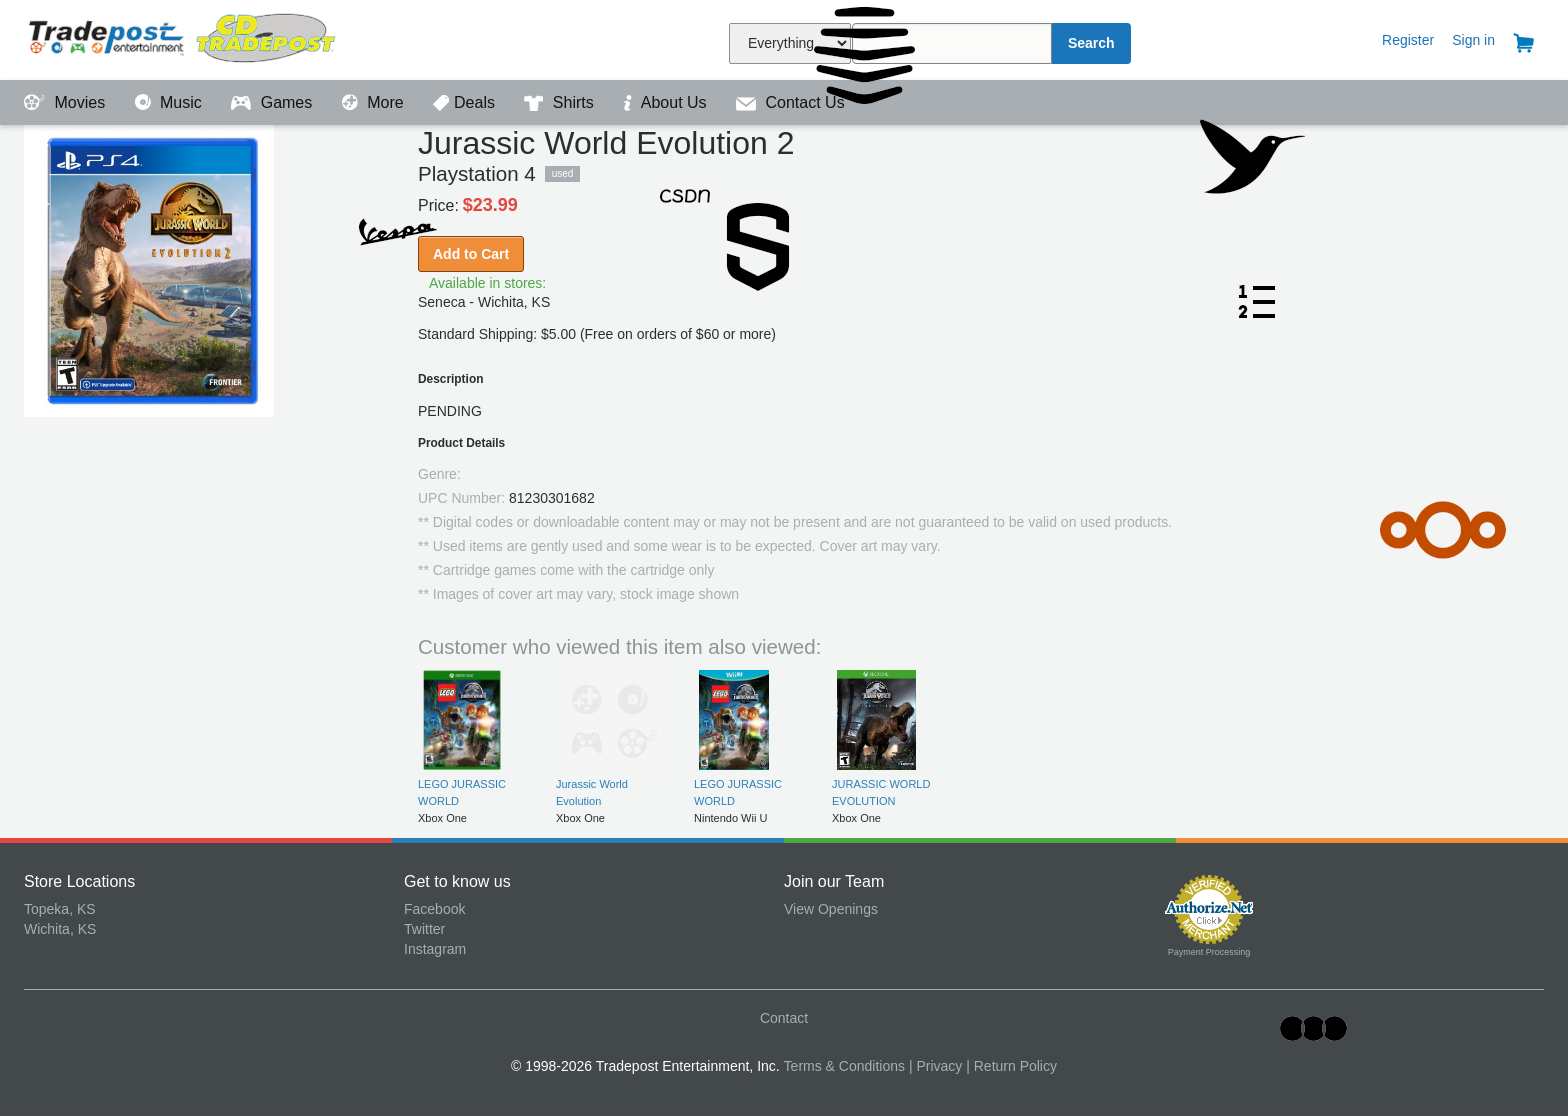 This screenshot has height=1116, width=1568. I want to click on create a numbered list, so click(1257, 302).